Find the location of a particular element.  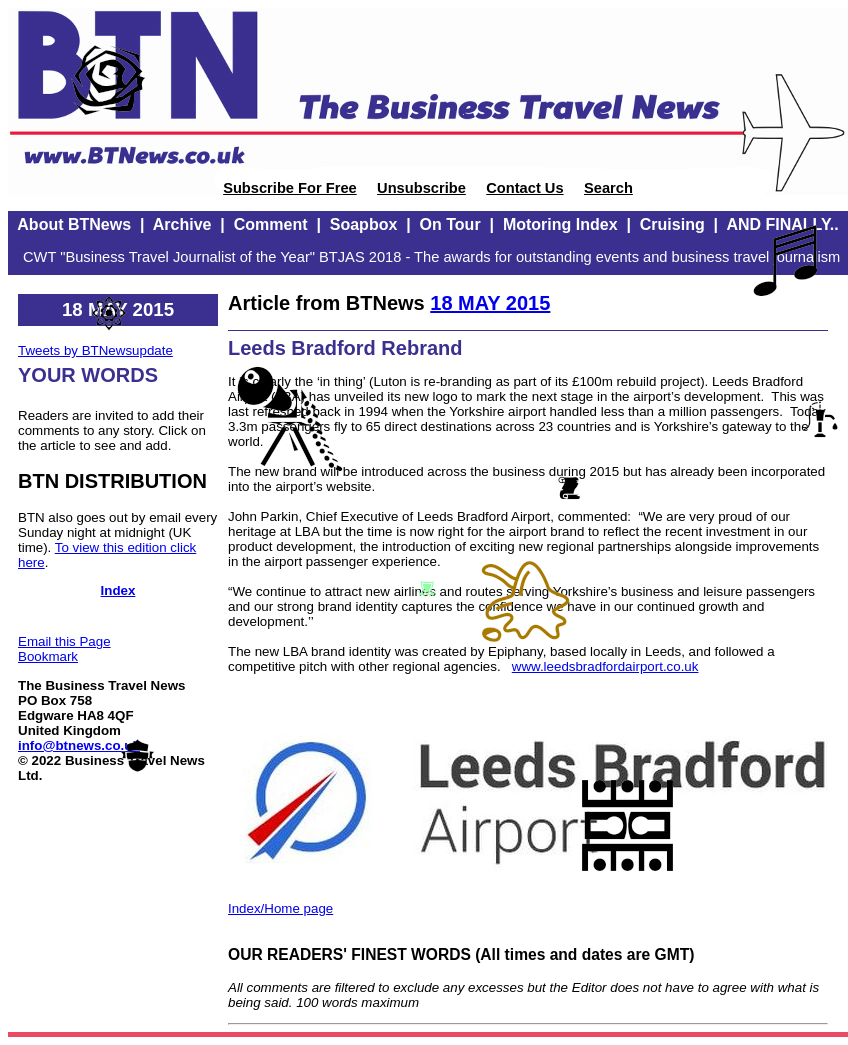

view quest details or storyline is located at coordinates (569, 488).